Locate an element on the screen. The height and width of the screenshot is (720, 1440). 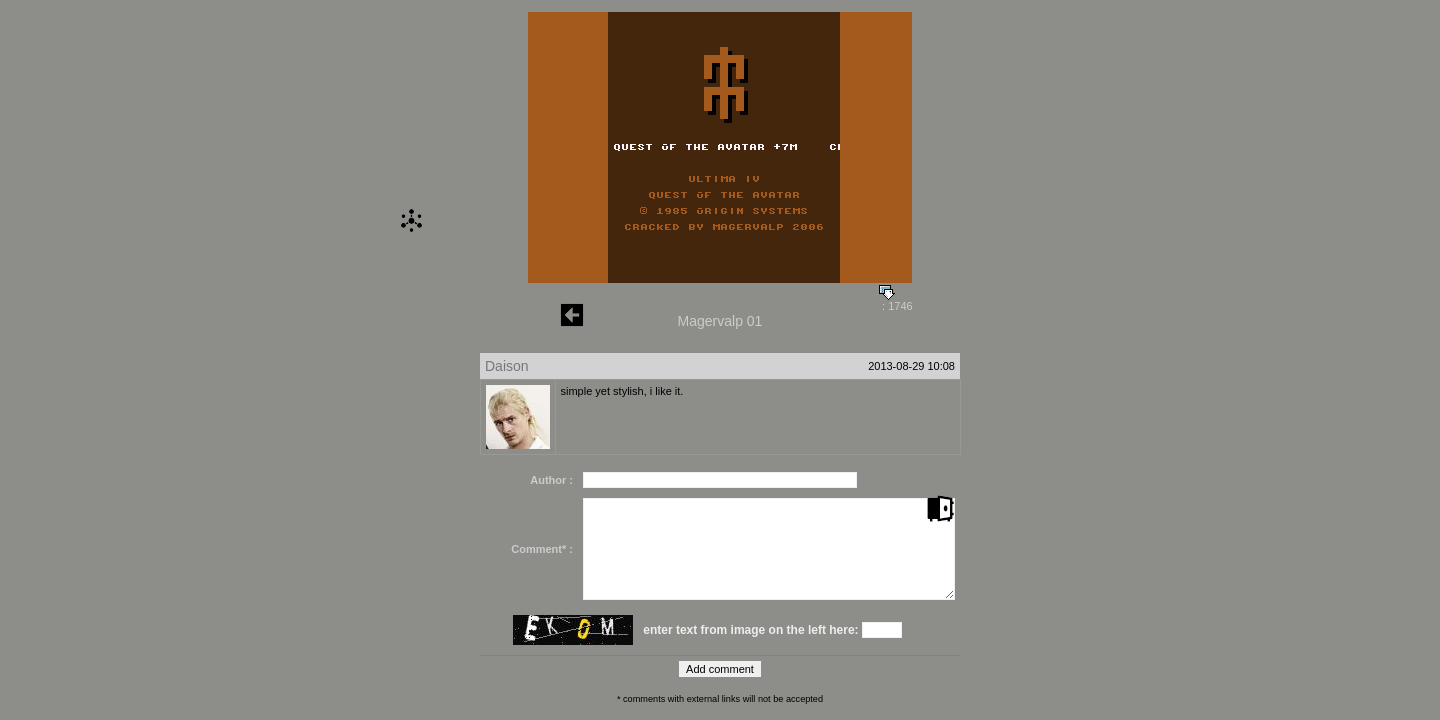
go back to the previous screen is located at coordinates (572, 315).